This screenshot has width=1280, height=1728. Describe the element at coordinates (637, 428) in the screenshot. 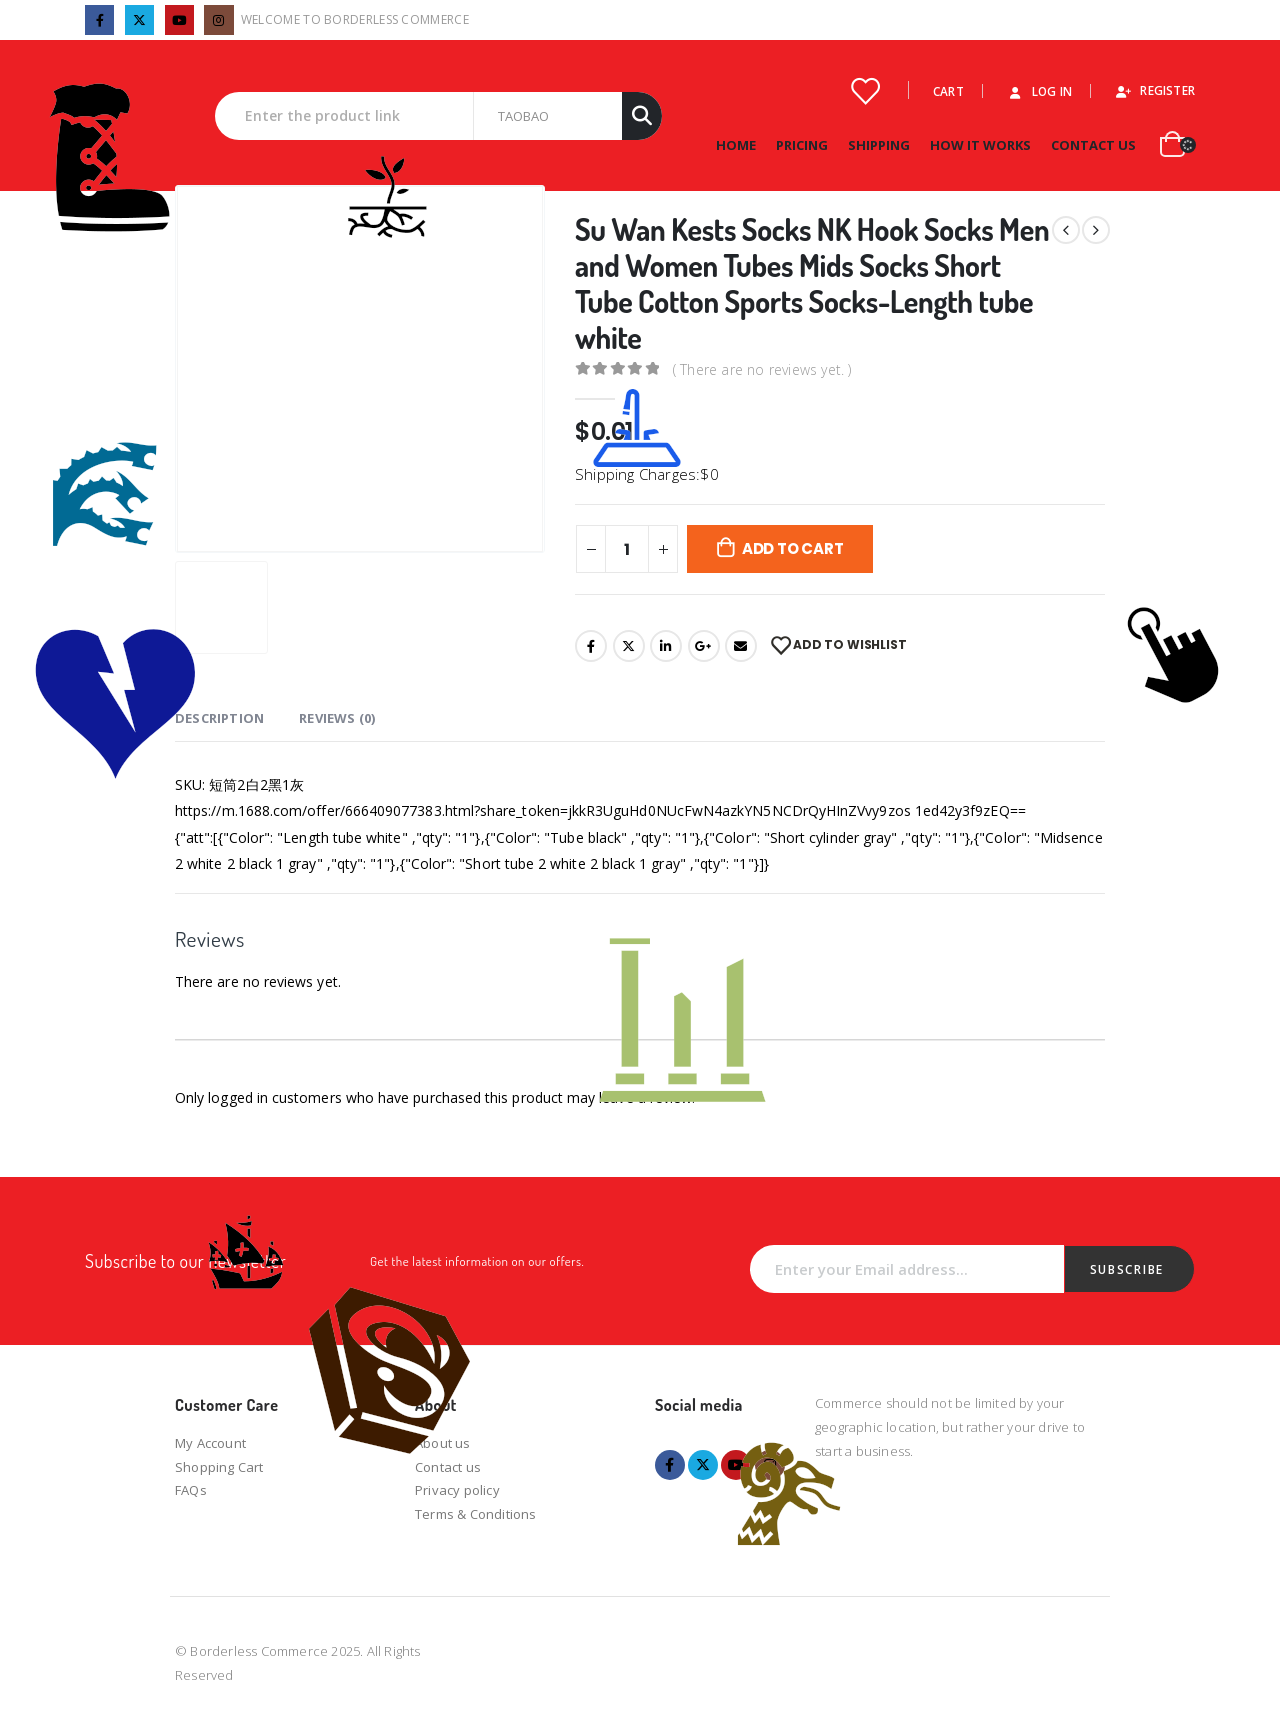

I see `kitchen or bathroom fixtures category` at that location.